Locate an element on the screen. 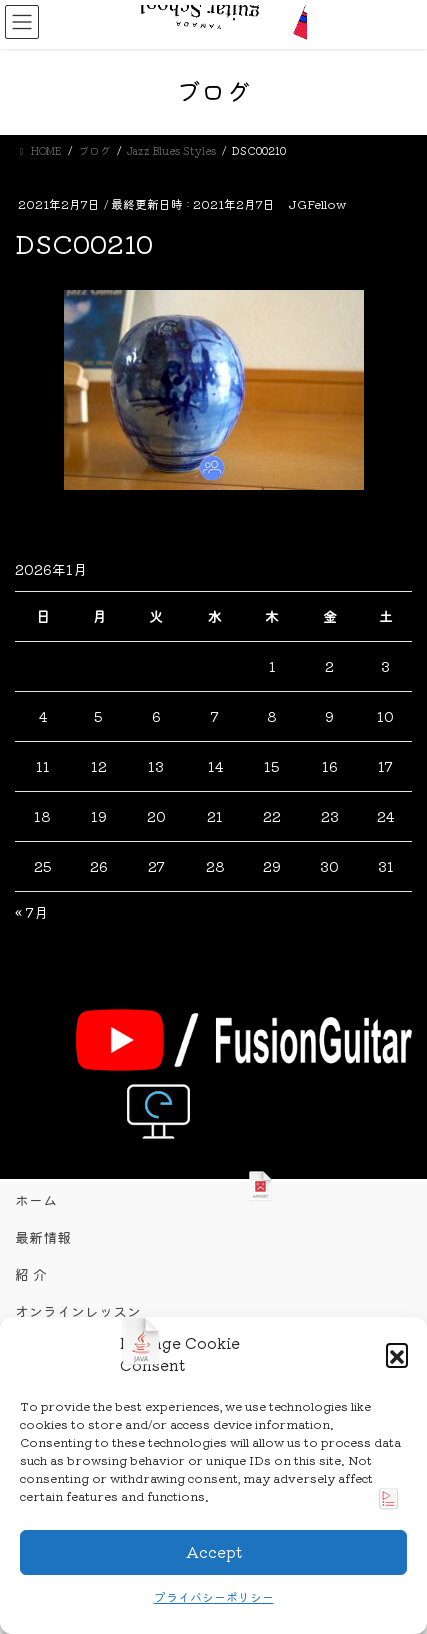  a java source code file is located at coordinates (141, 1342).